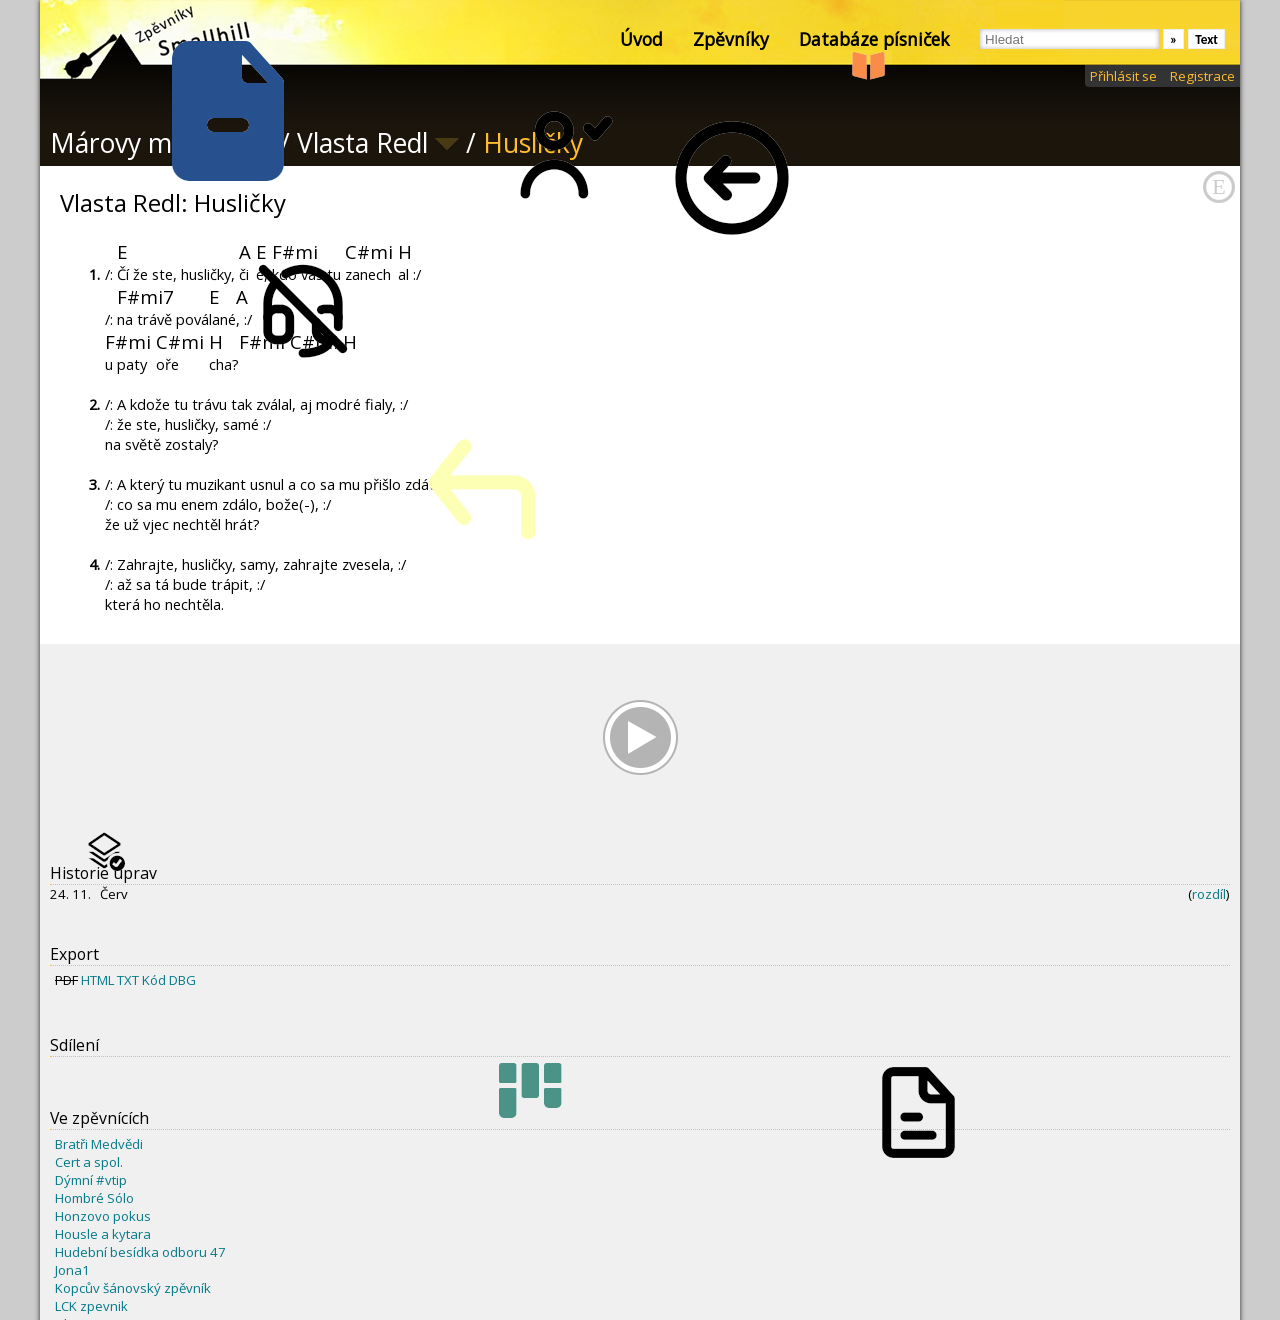 The image size is (1280, 1320). I want to click on go back to the previous screen, so click(732, 178).